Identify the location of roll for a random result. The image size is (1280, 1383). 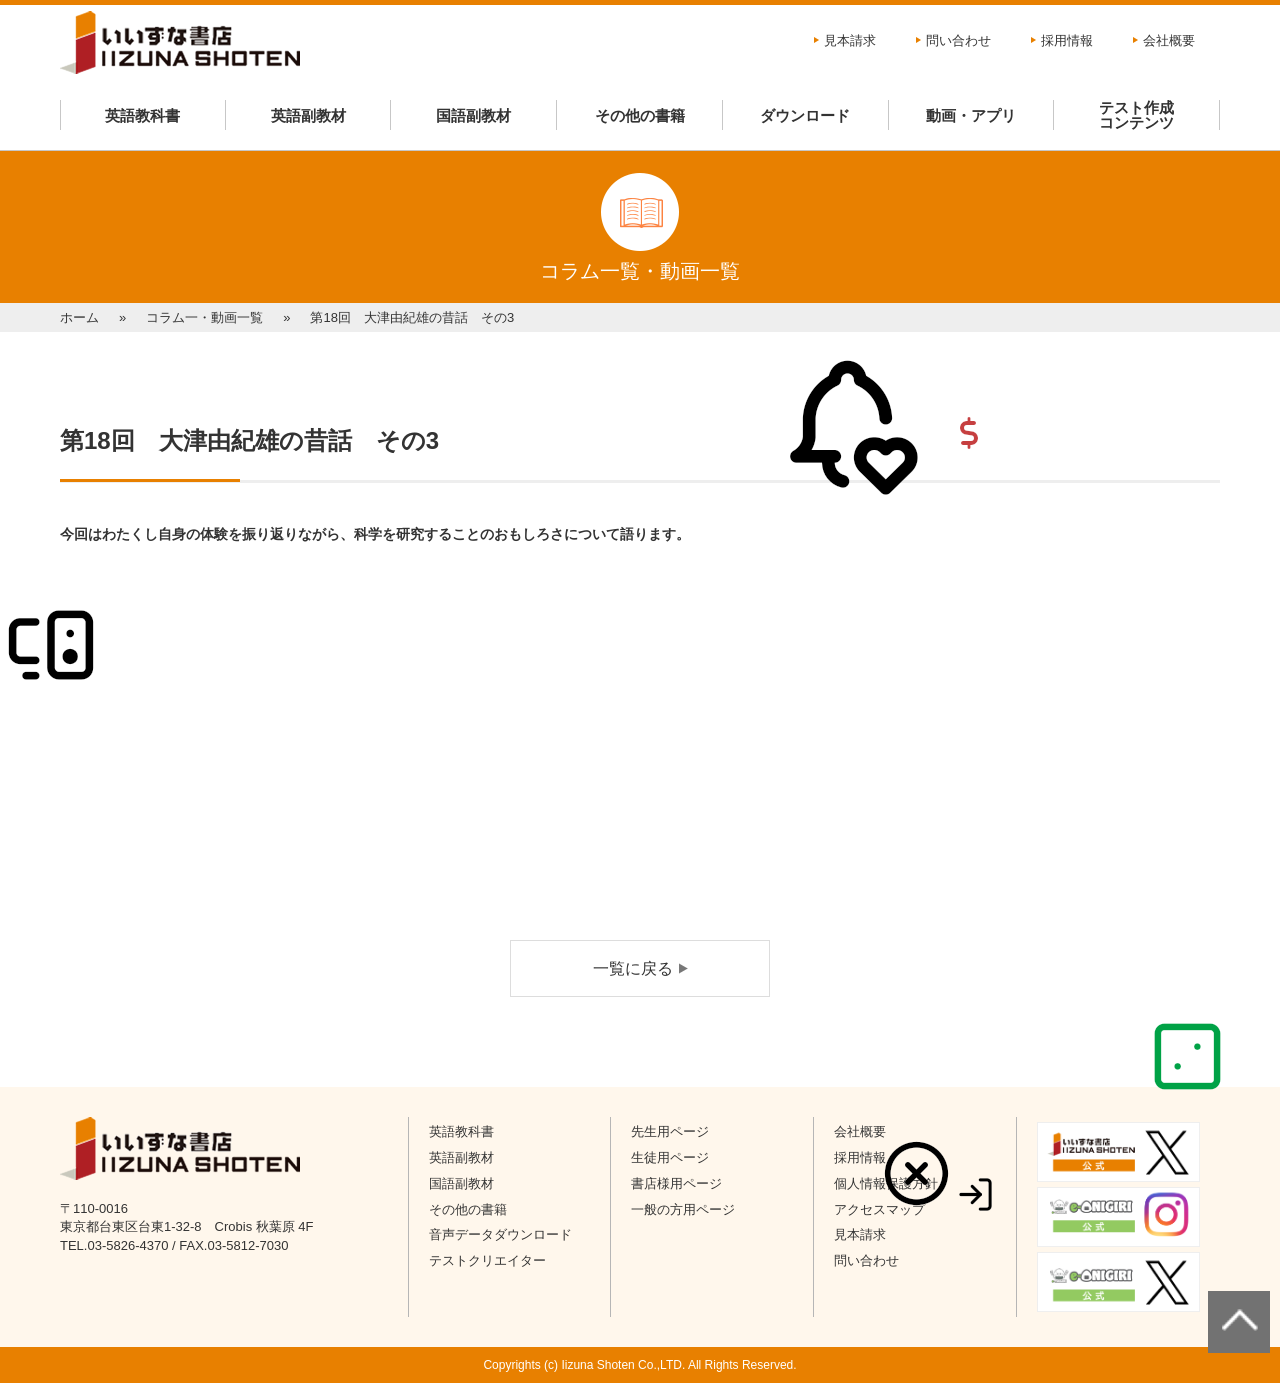
(1187, 1056).